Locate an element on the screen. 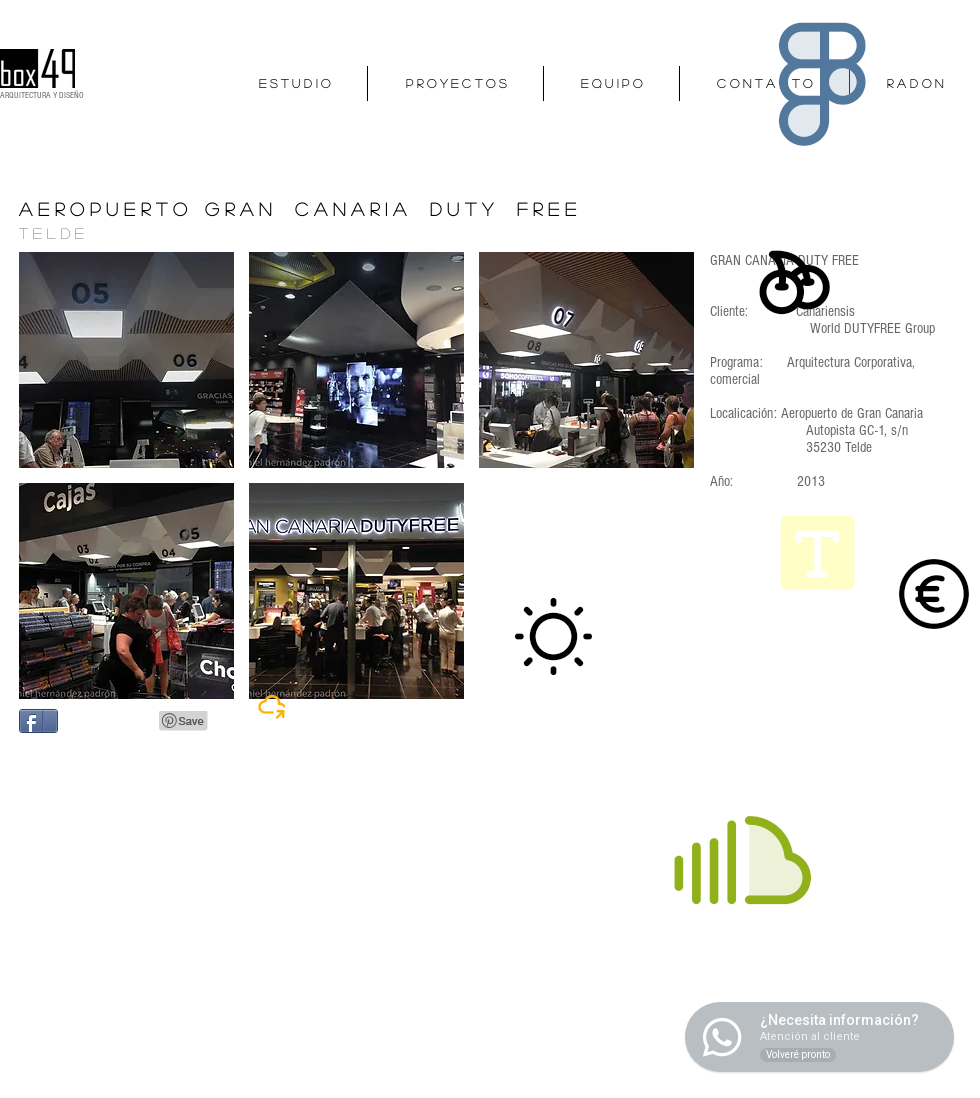 Image resolution: width=980 pixels, height=1098 pixels. reduce screen brightness is located at coordinates (553, 636).